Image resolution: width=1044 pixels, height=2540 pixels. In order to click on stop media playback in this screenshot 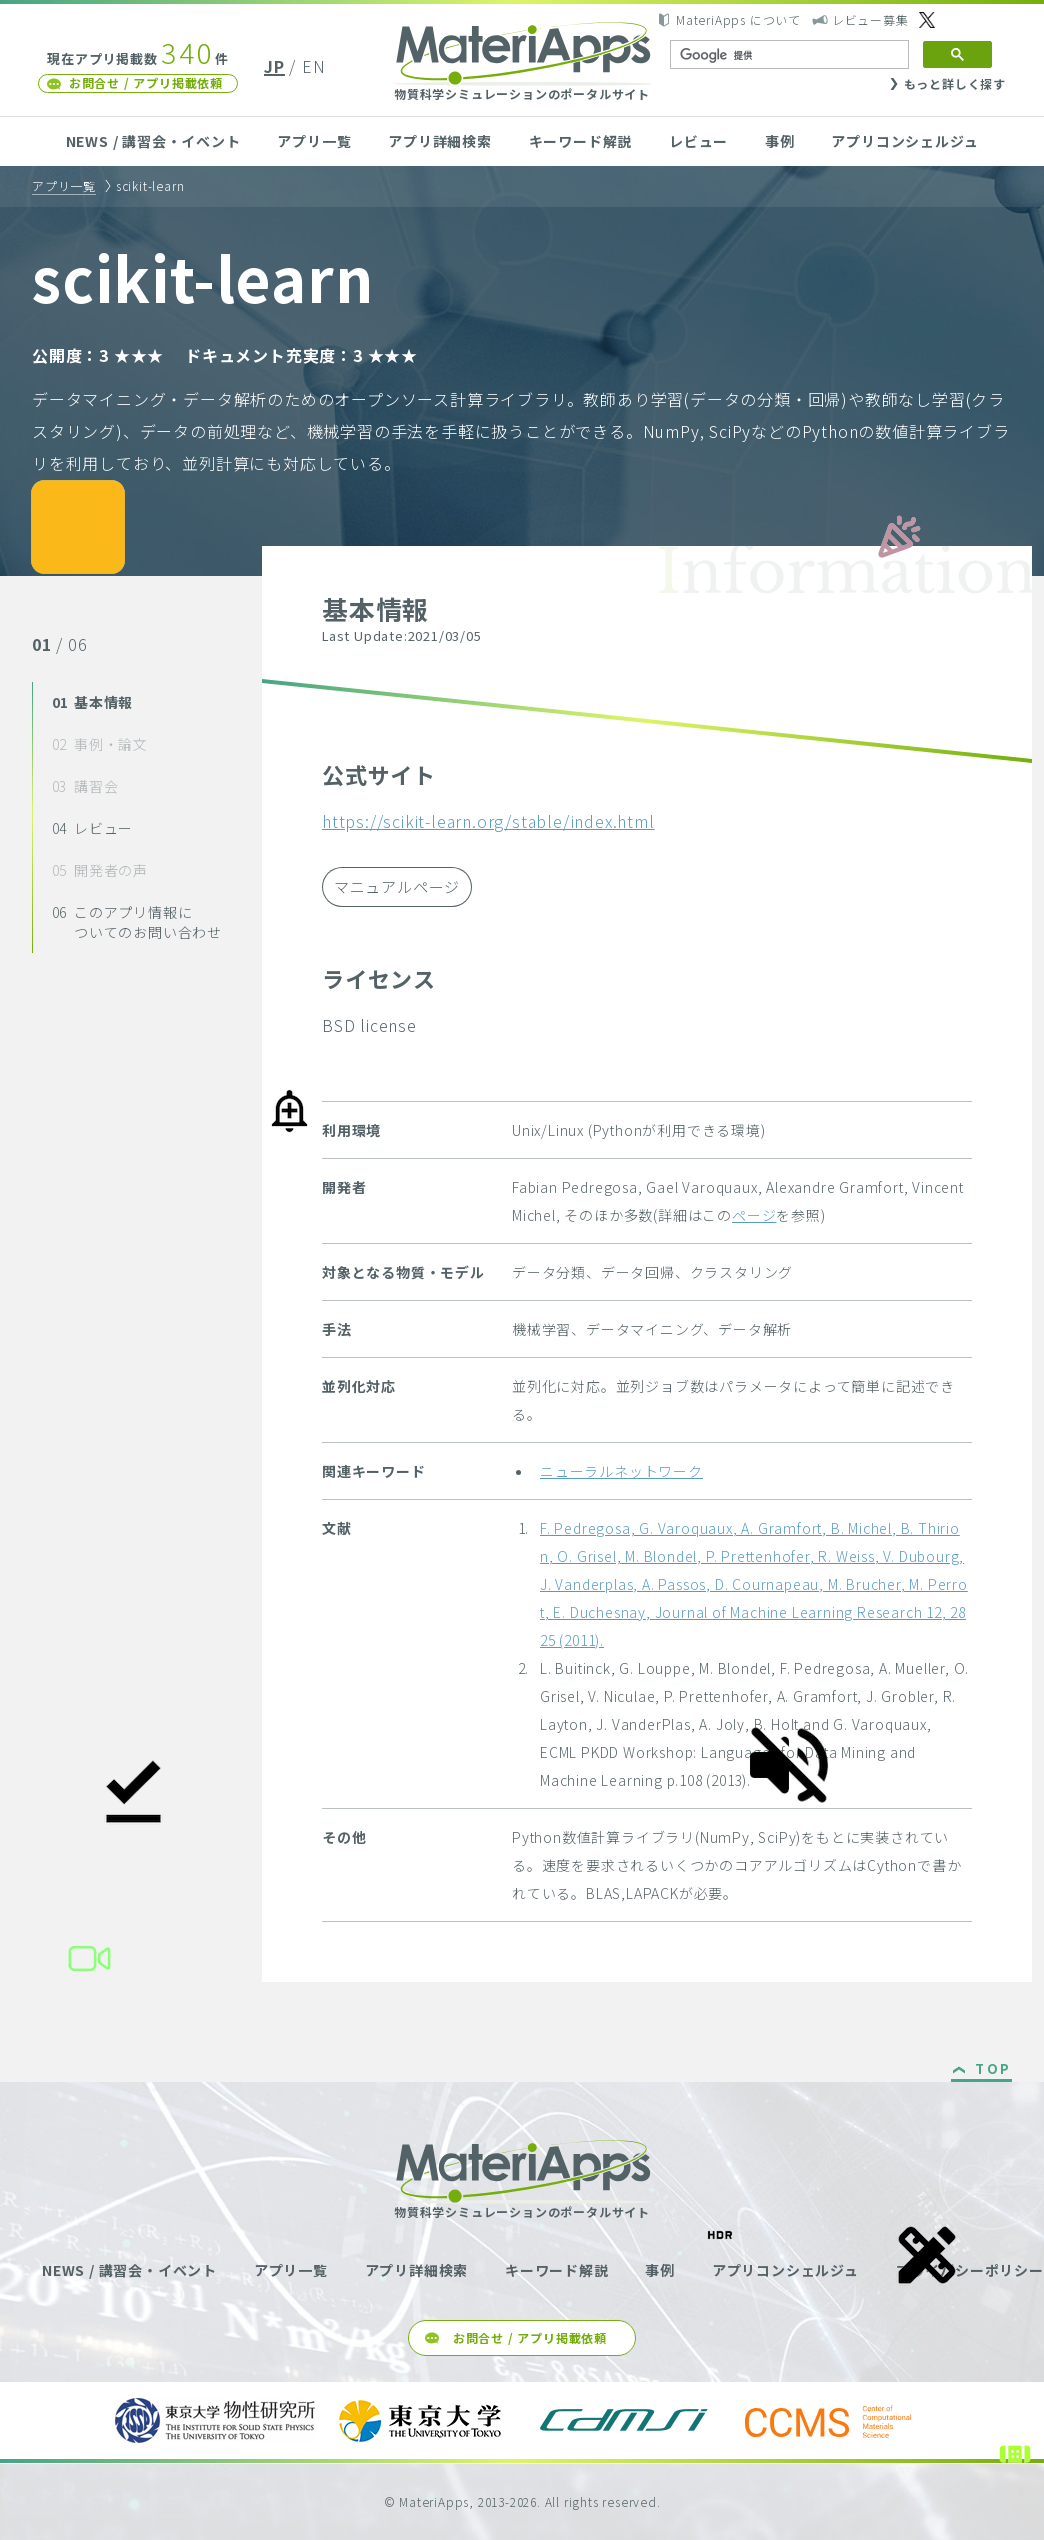, I will do `click(78, 527)`.